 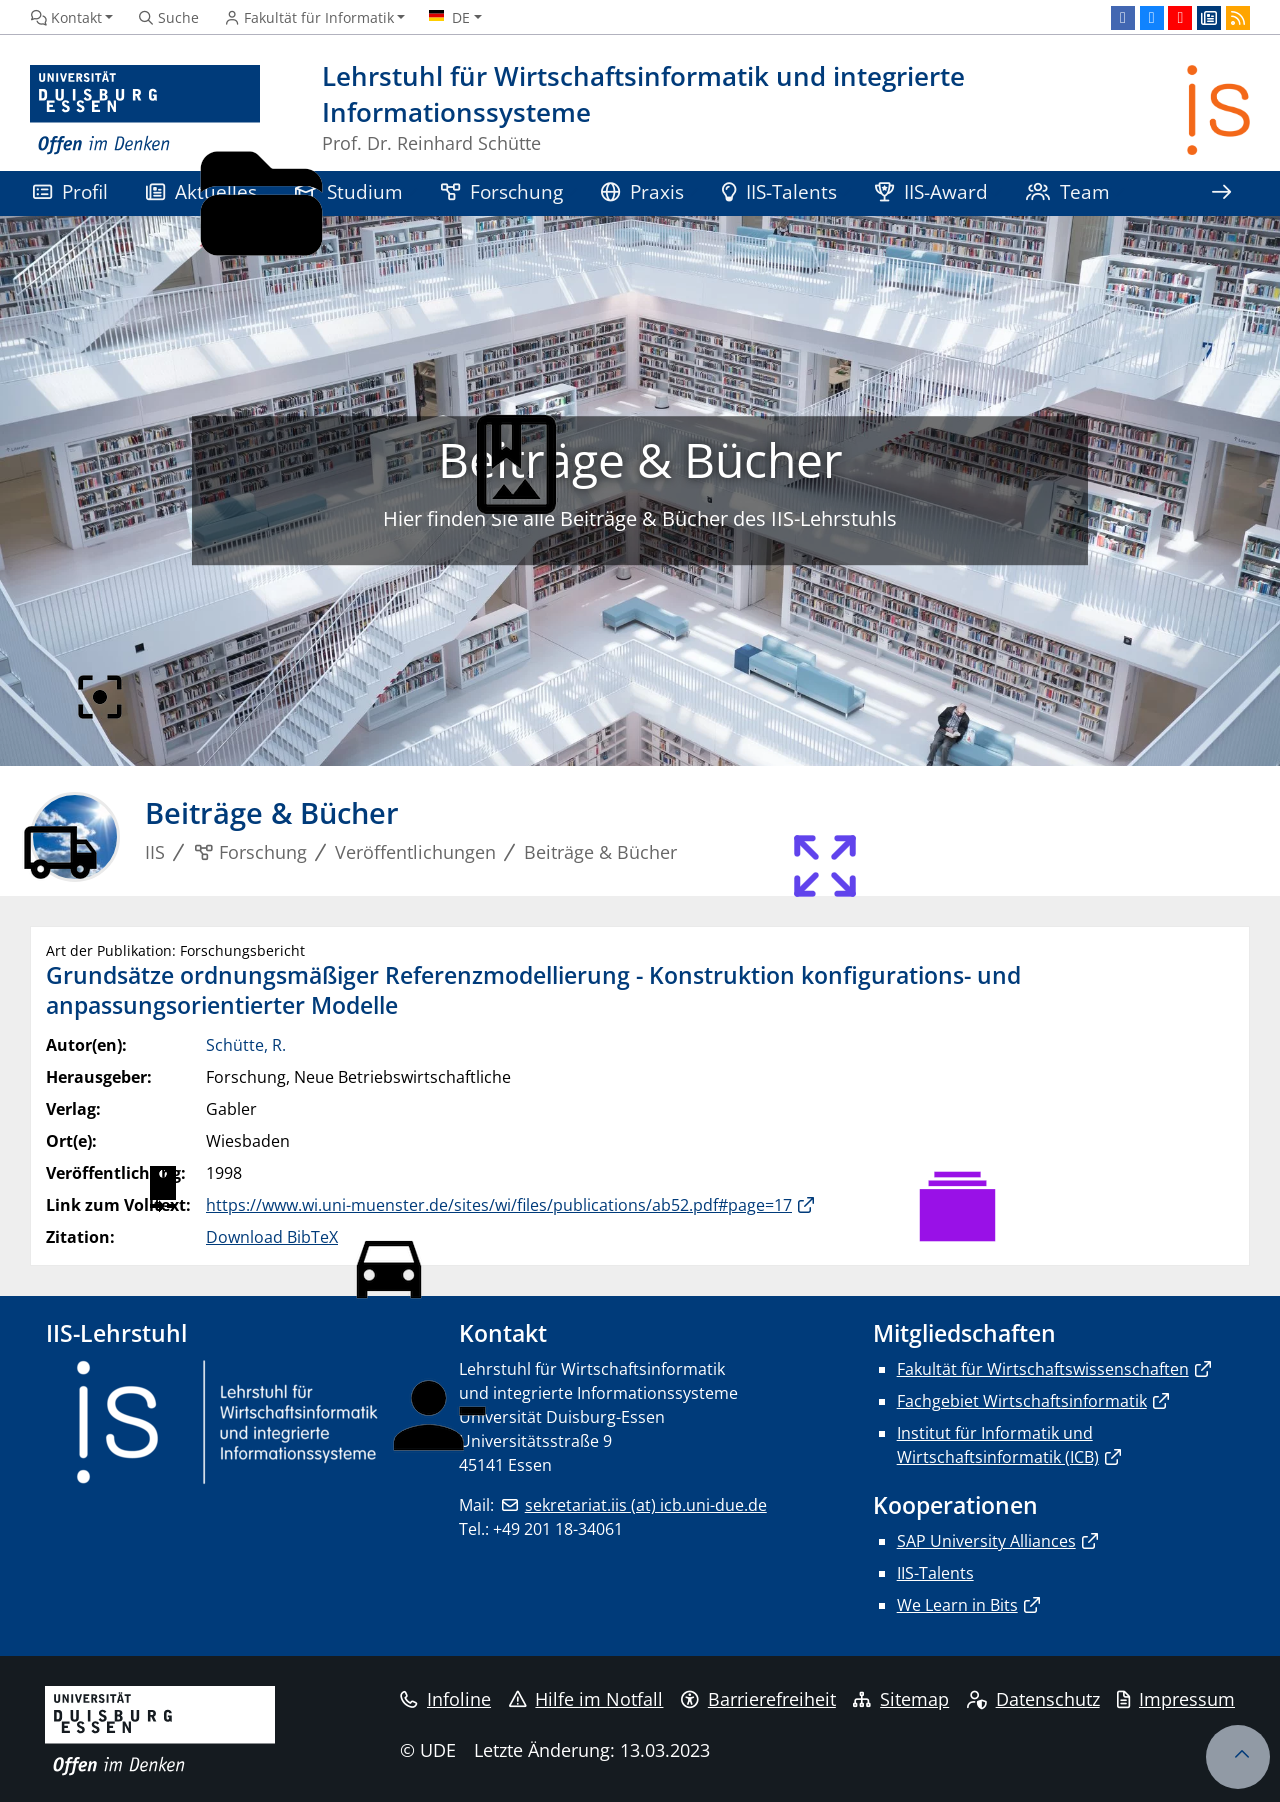 What do you see at coordinates (163, 1189) in the screenshot?
I see `switch to rear camera` at bounding box center [163, 1189].